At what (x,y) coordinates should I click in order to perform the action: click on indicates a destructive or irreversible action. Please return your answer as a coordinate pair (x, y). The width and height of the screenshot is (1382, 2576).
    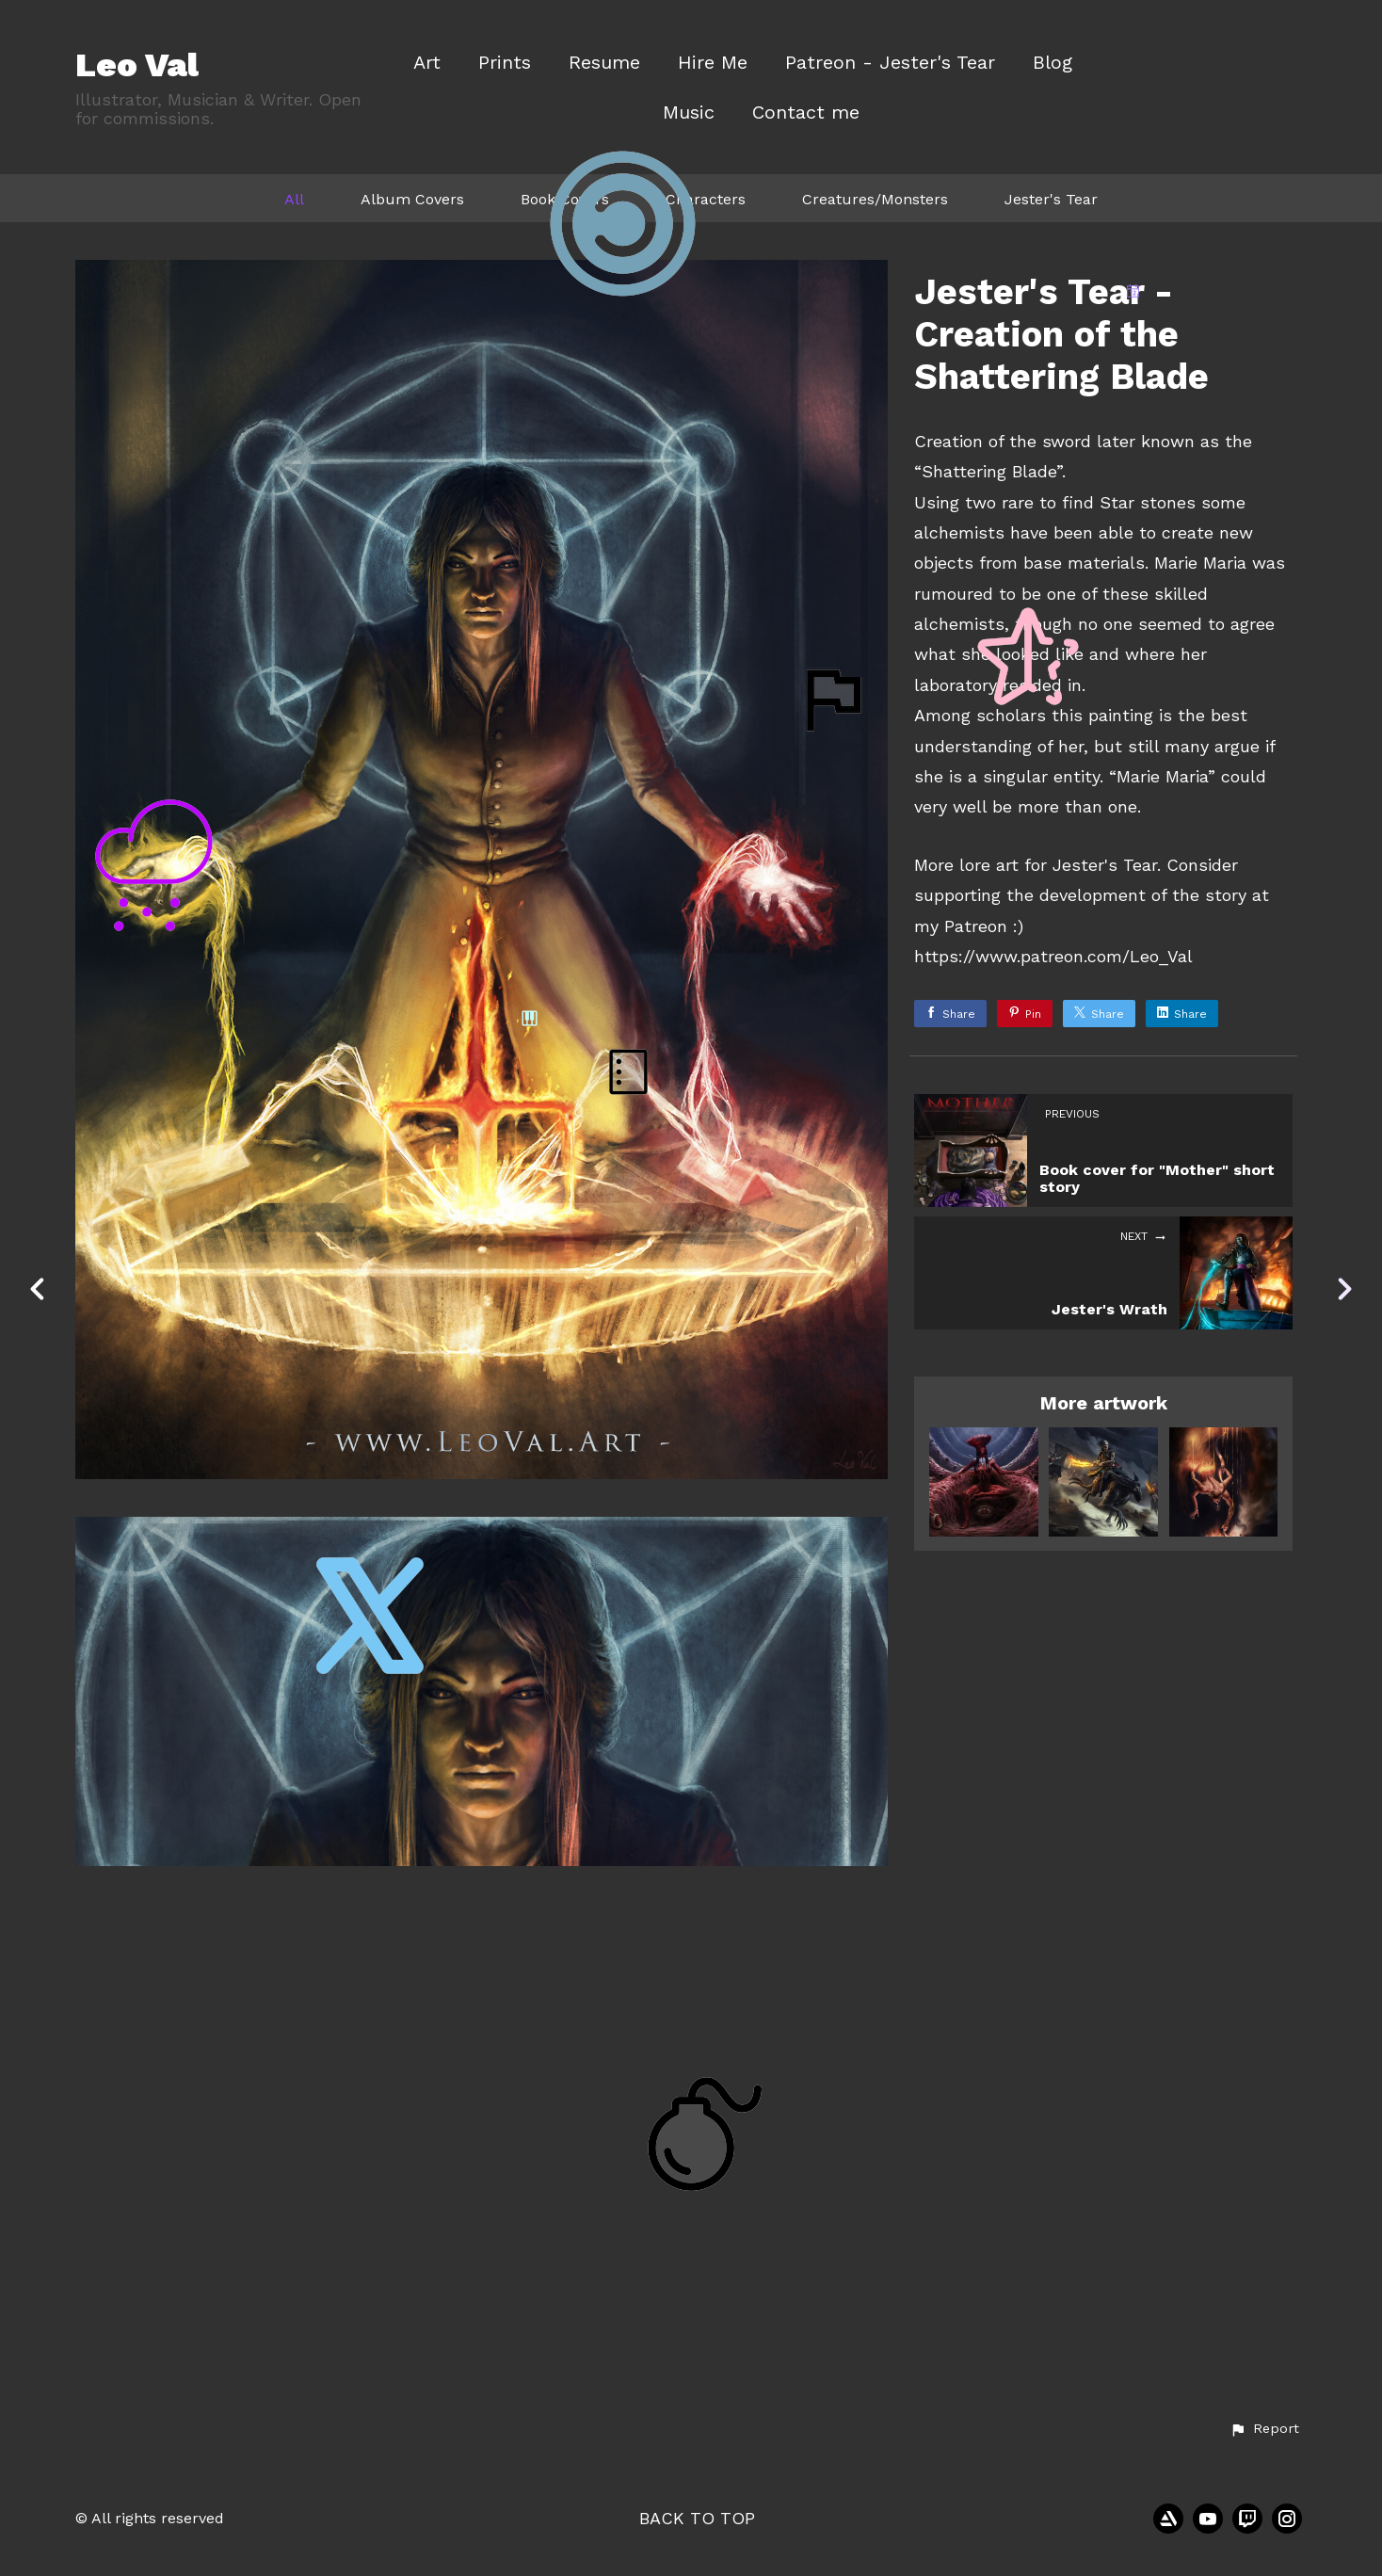
    Looking at the image, I should click on (699, 2132).